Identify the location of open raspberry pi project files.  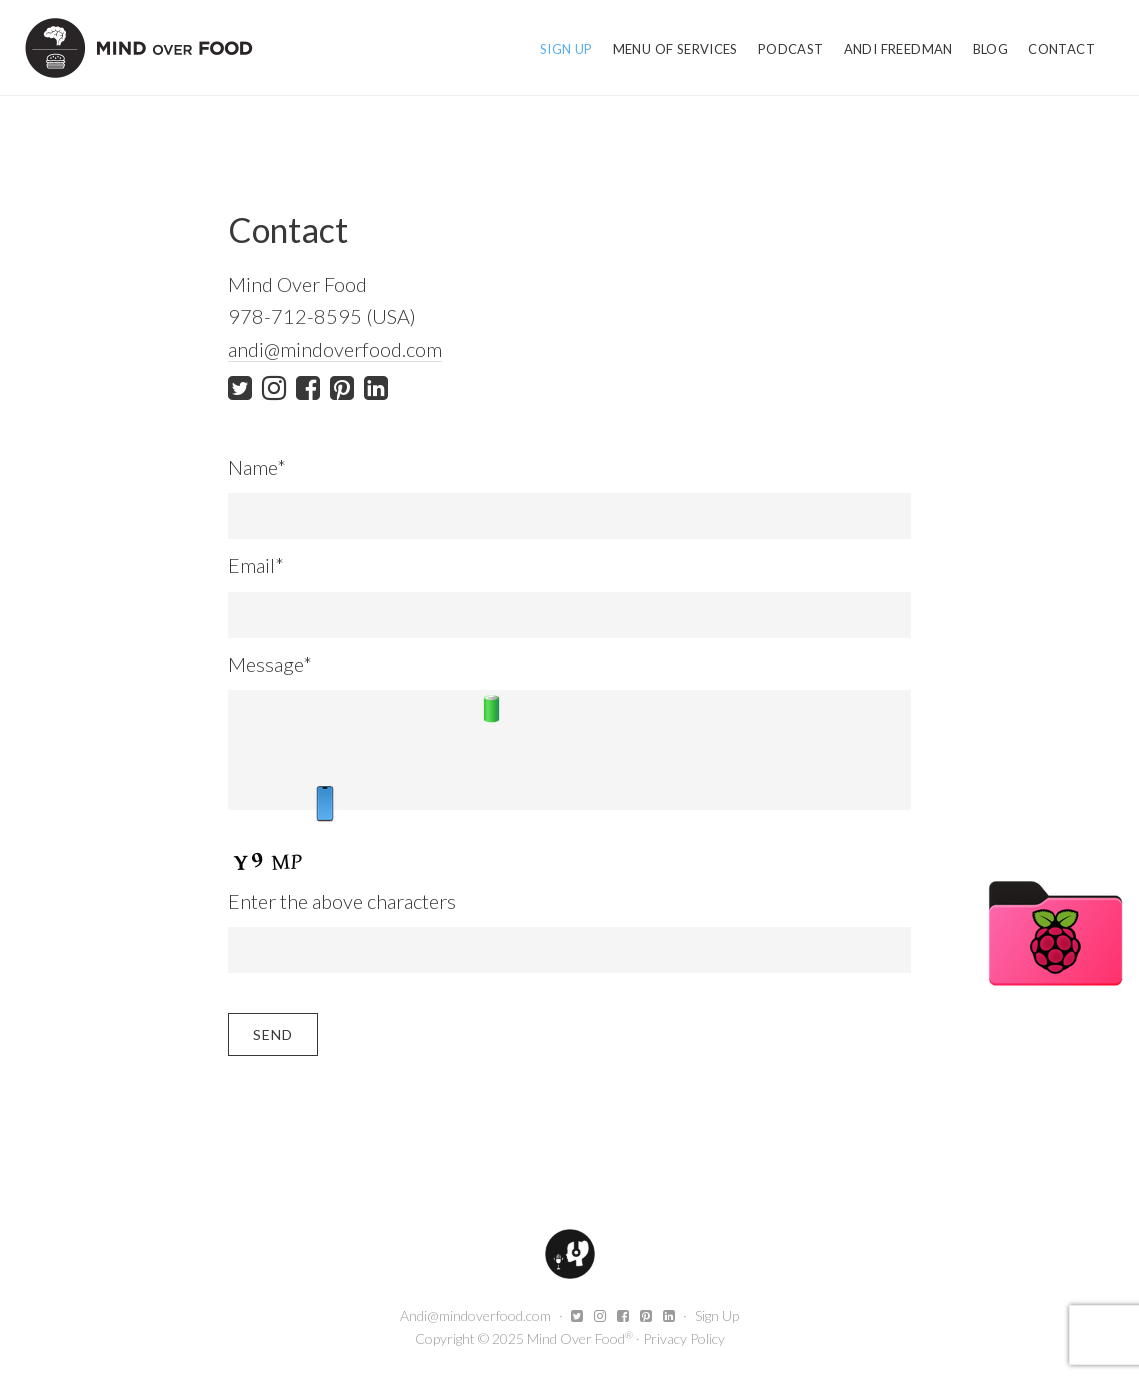
(1055, 937).